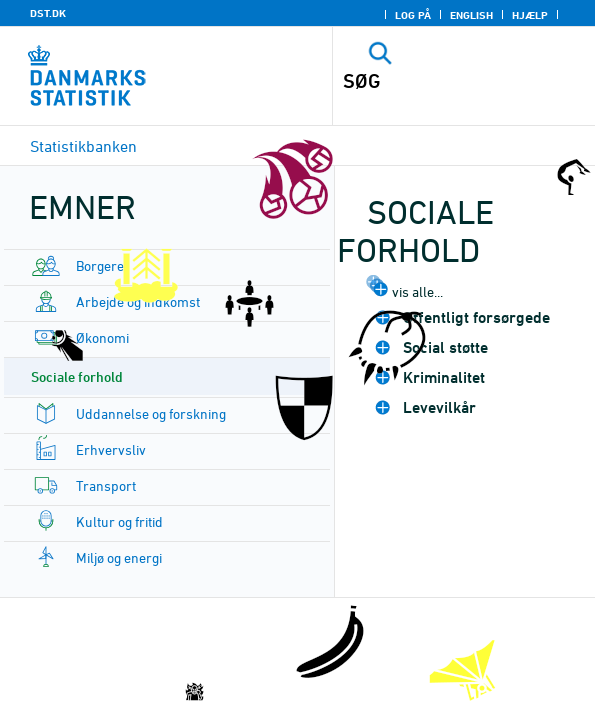 This screenshot has height=720, width=595. I want to click on indicates verified or protected status, so click(304, 408).